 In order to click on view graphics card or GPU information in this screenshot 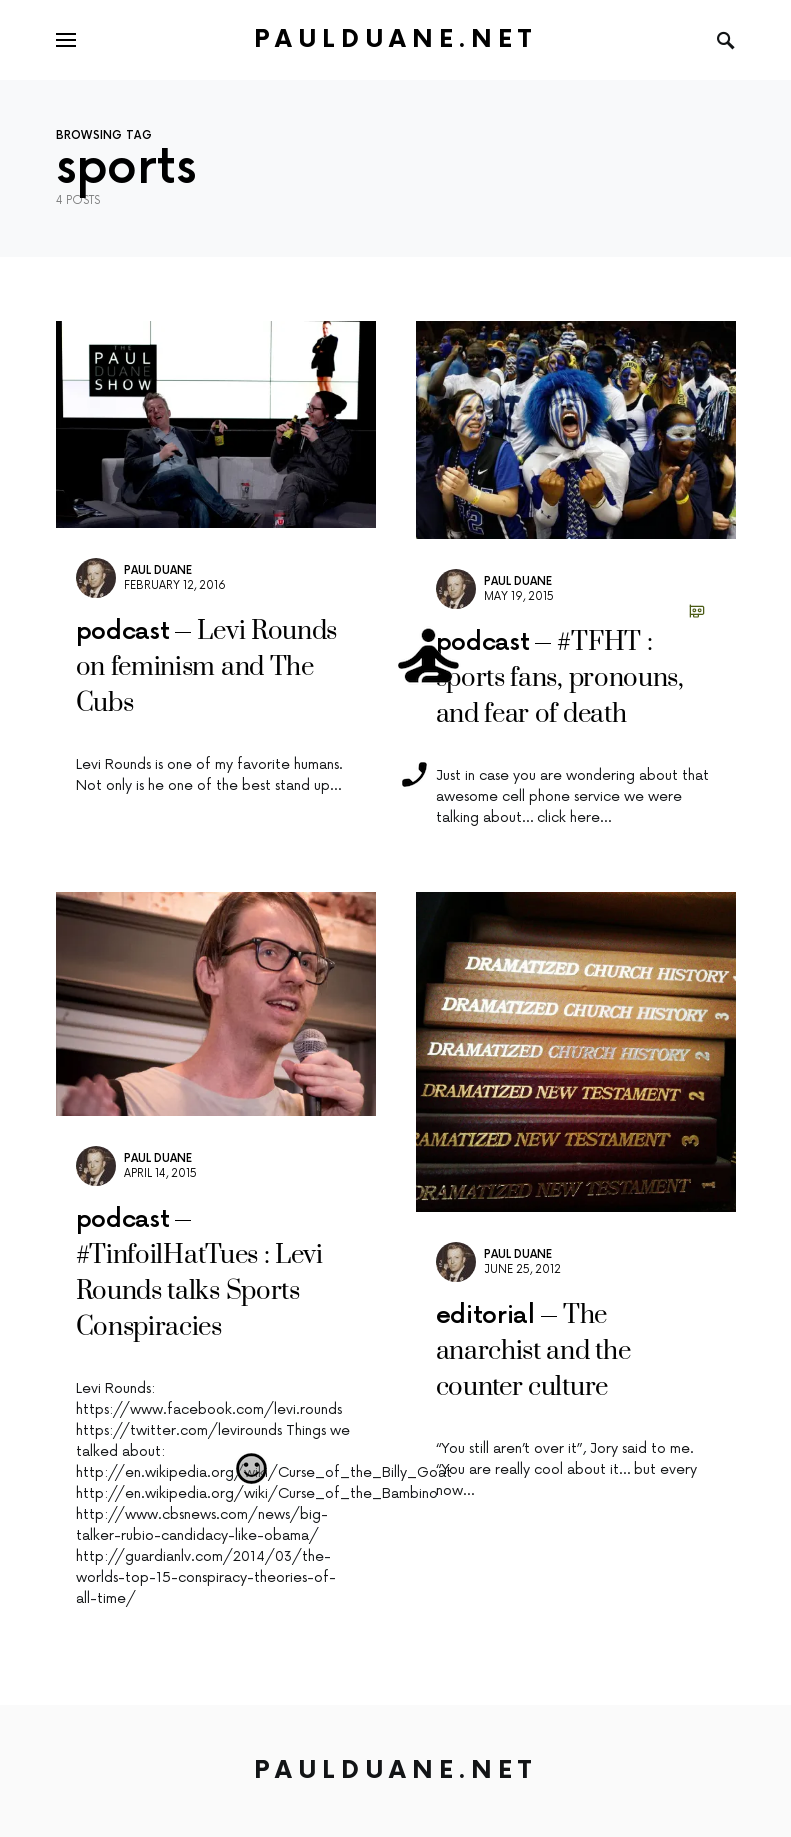, I will do `click(697, 611)`.